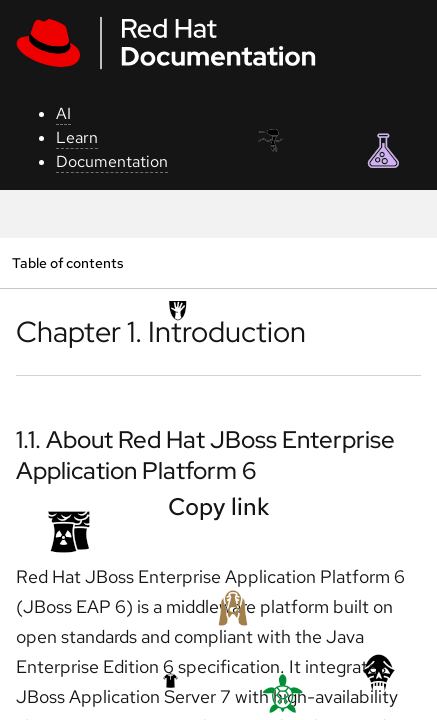  I want to click on indicates slow loading or processing speed, so click(282, 693).